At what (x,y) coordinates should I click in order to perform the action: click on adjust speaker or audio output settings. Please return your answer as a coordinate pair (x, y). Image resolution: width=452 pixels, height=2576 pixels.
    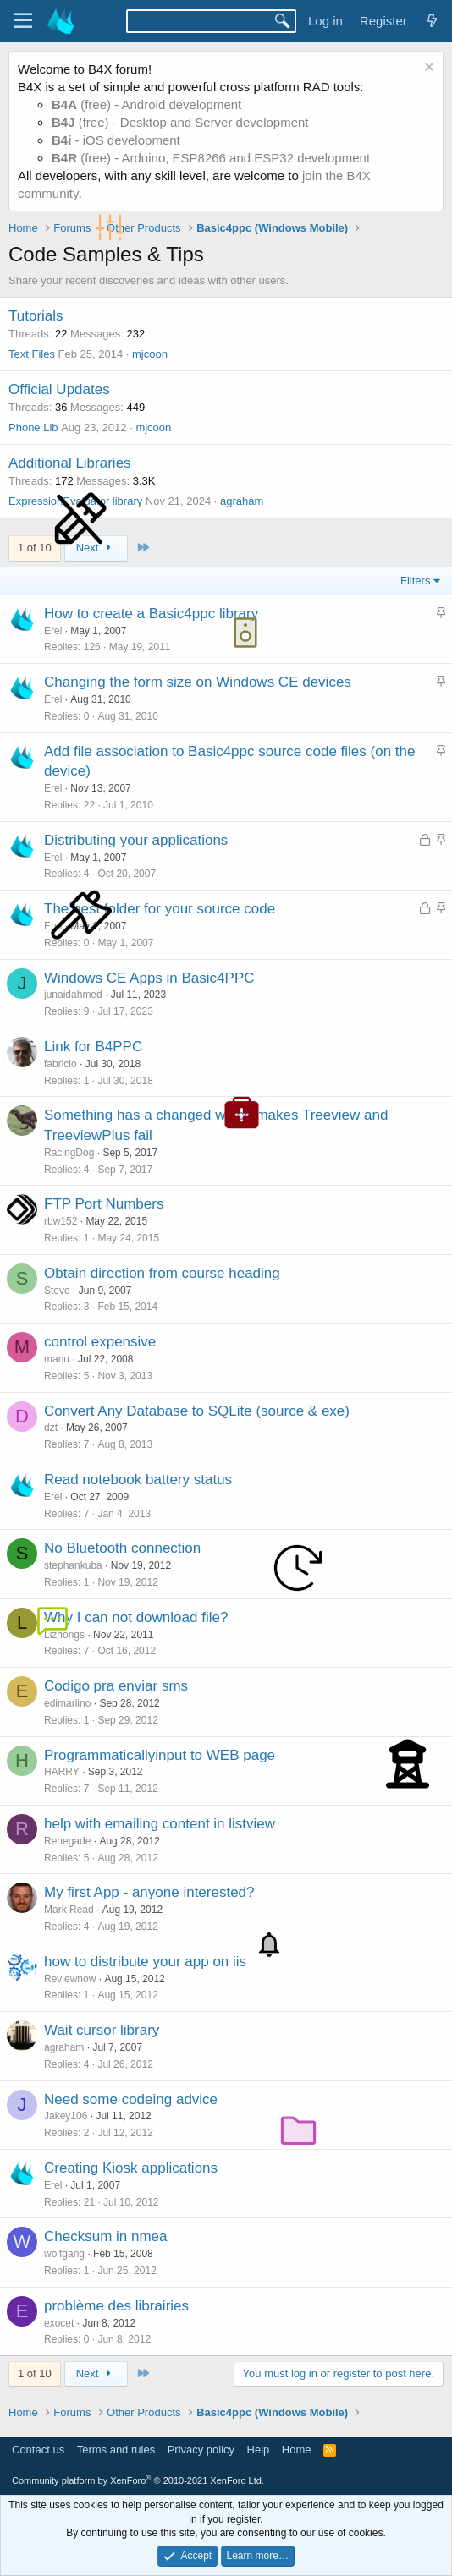
    Looking at the image, I should click on (245, 633).